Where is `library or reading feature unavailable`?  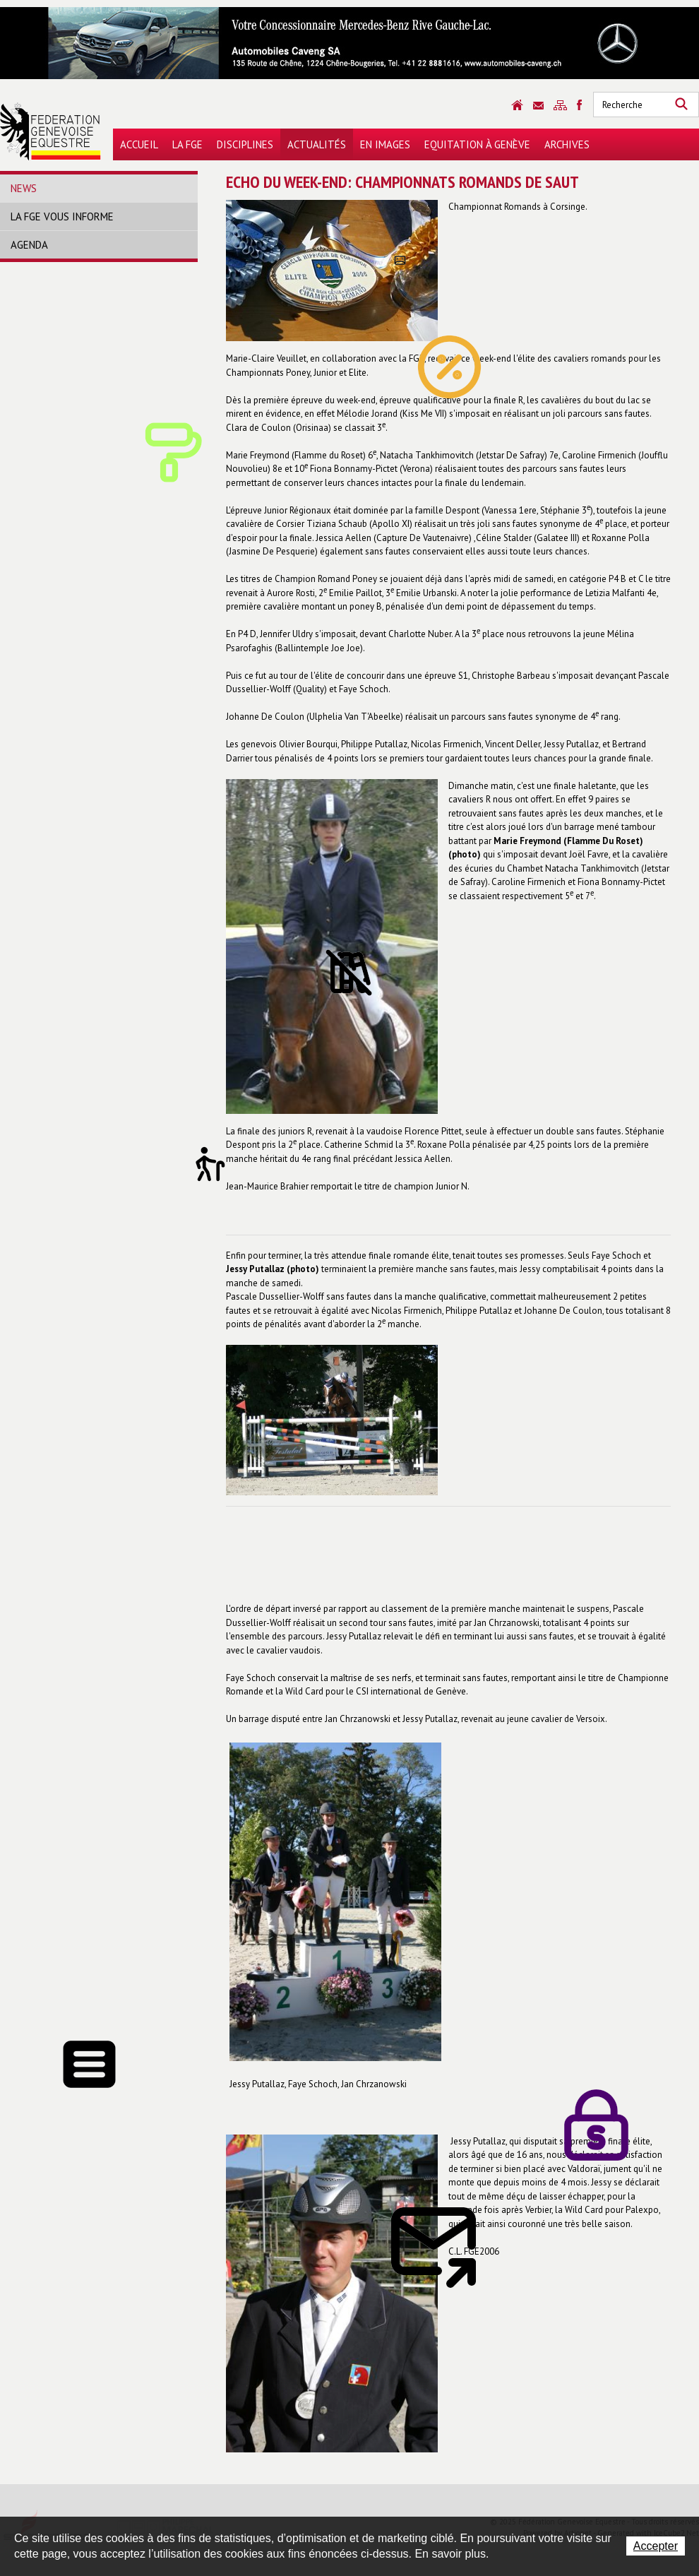 library or reading feature unavailable is located at coordinates (349, 973).